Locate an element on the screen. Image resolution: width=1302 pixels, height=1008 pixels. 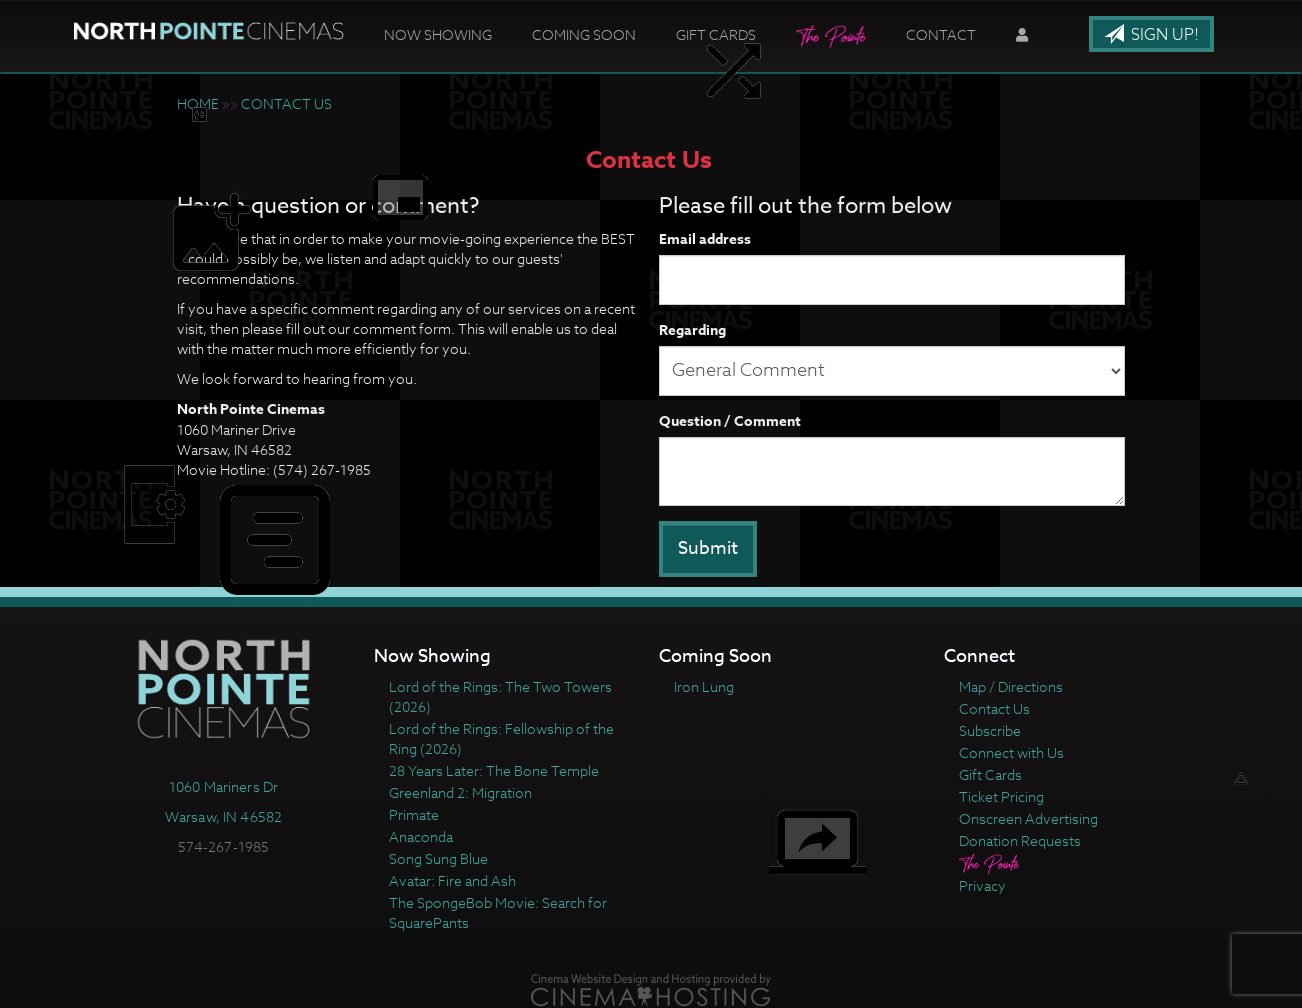
indicates elevator access nearby is located at coordinates (199, 114).